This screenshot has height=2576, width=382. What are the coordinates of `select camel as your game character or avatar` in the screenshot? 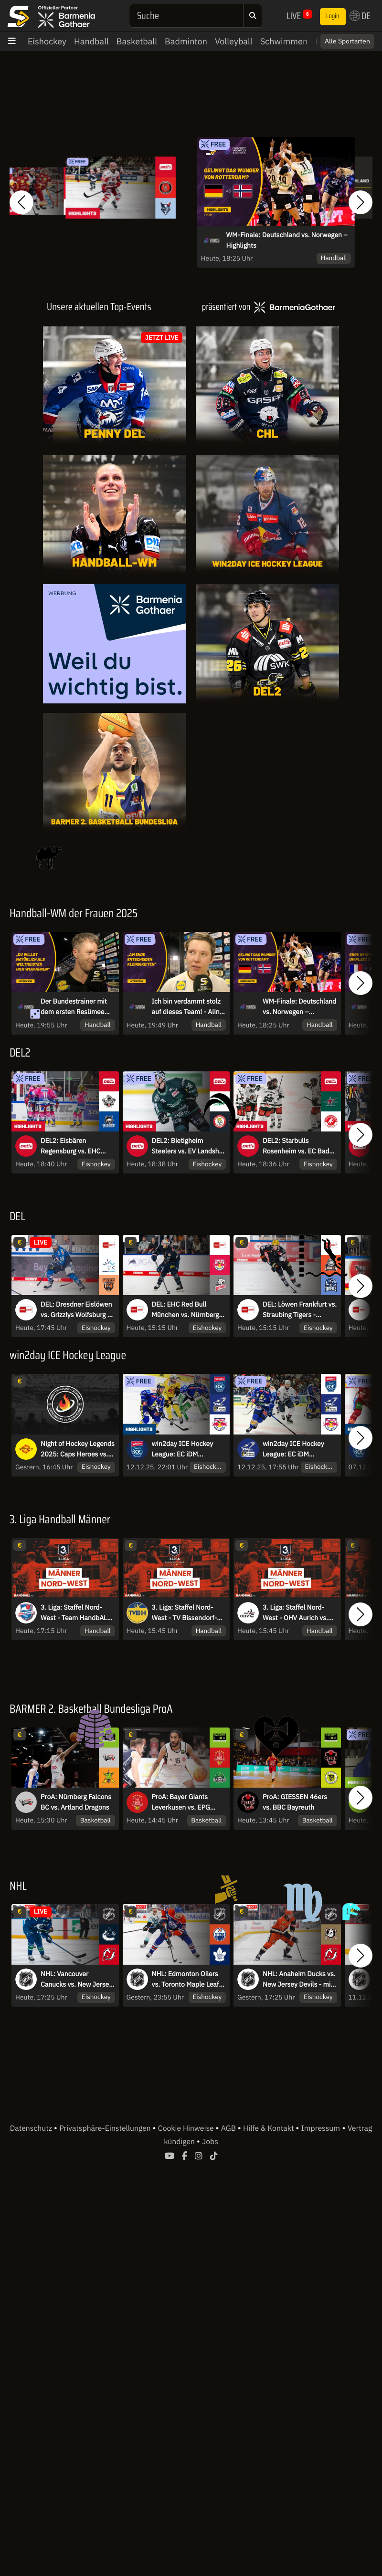 It's located at (49, 858).